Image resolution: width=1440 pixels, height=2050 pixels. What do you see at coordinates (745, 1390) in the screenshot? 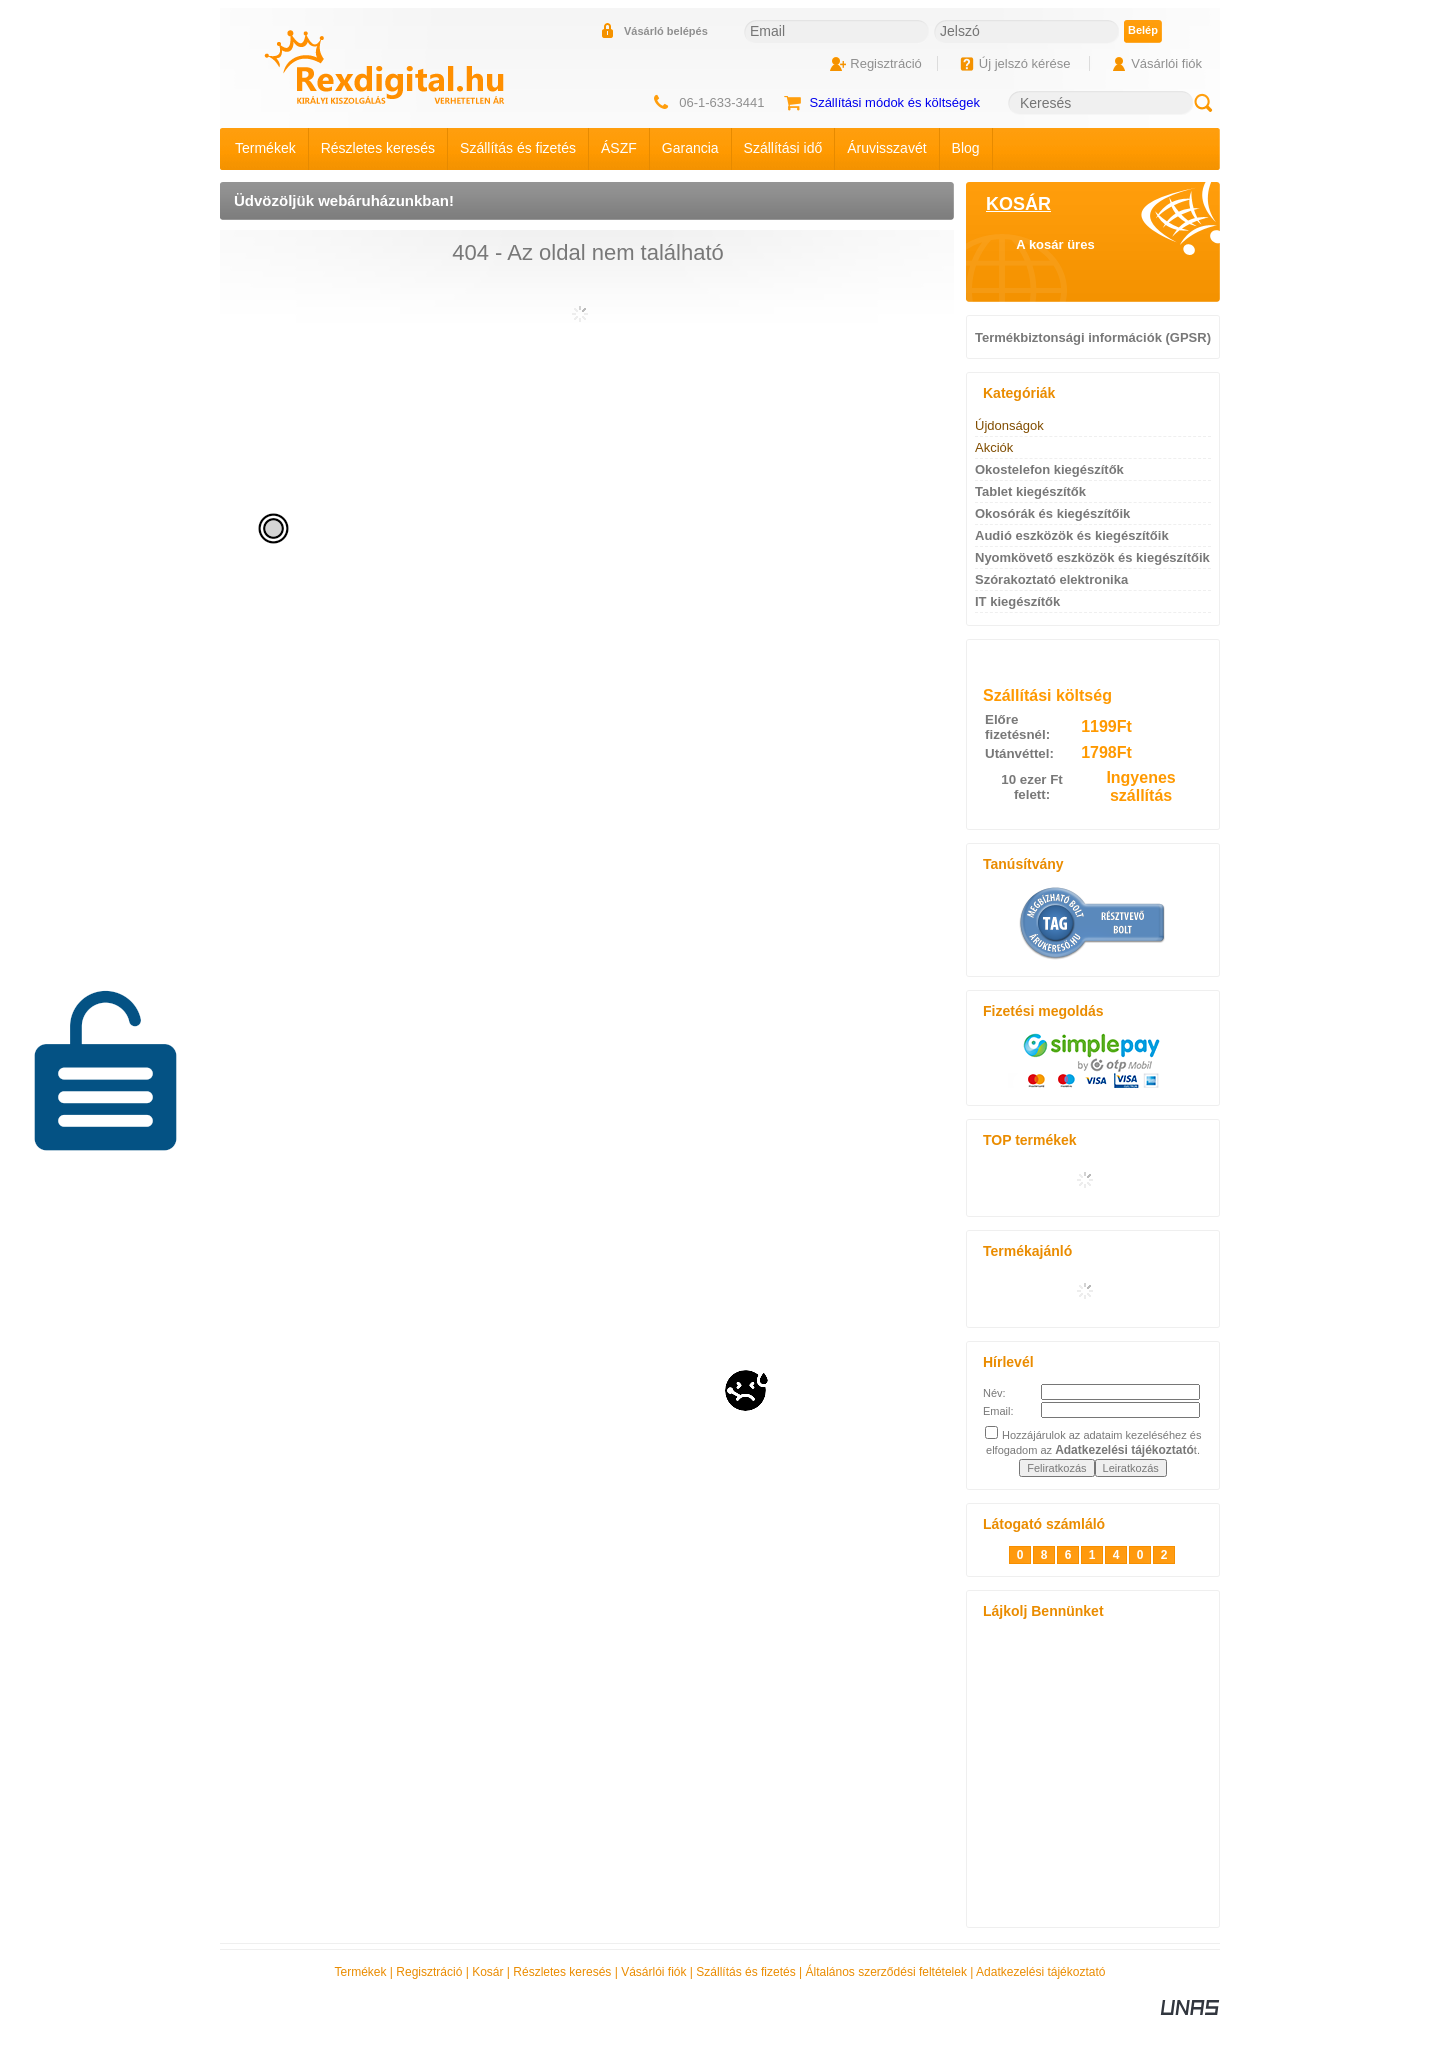
I see `report feeling unwell or sick` at bounding box center [745, 1390].